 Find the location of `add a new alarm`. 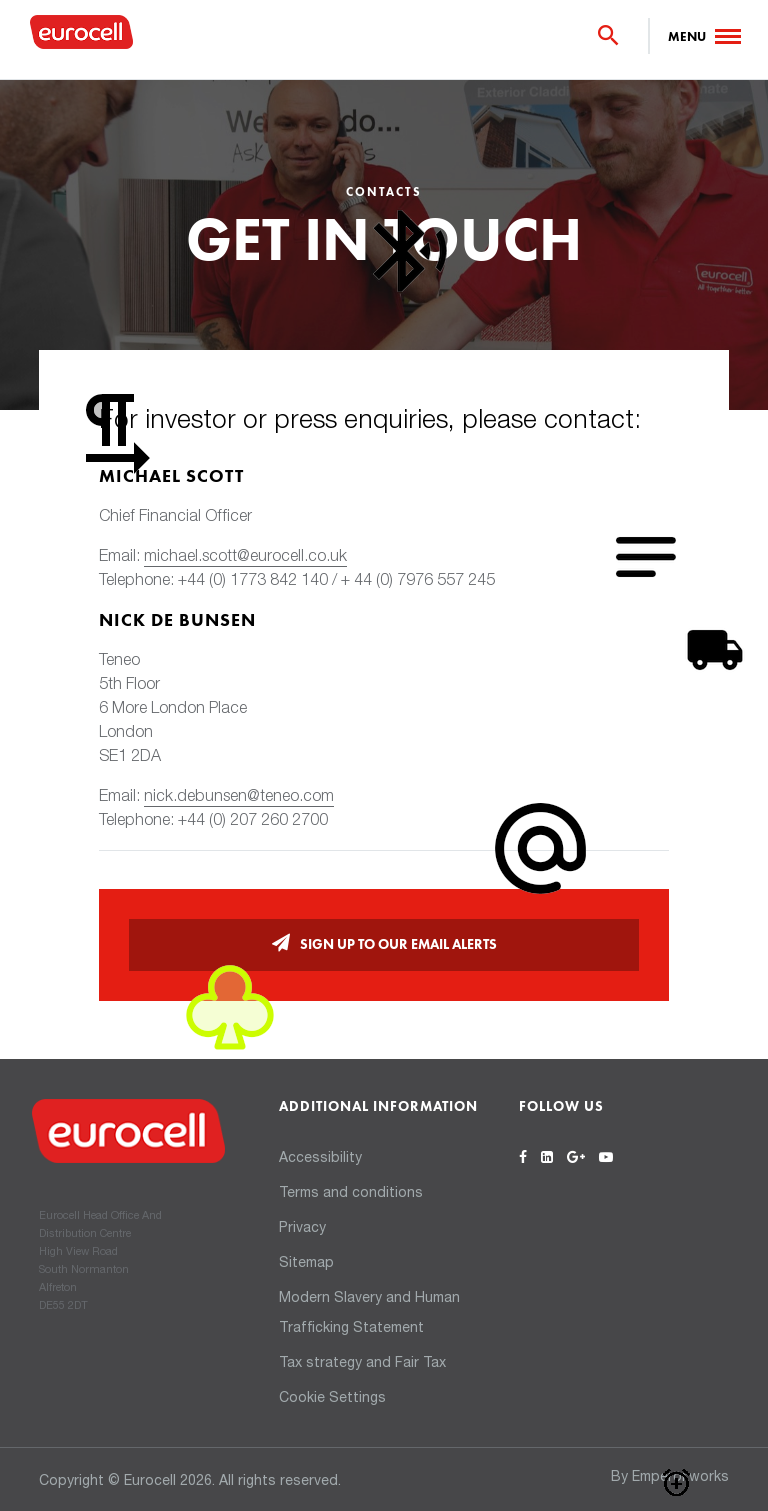

add a new alarm is located at coordinates (676, 1482).